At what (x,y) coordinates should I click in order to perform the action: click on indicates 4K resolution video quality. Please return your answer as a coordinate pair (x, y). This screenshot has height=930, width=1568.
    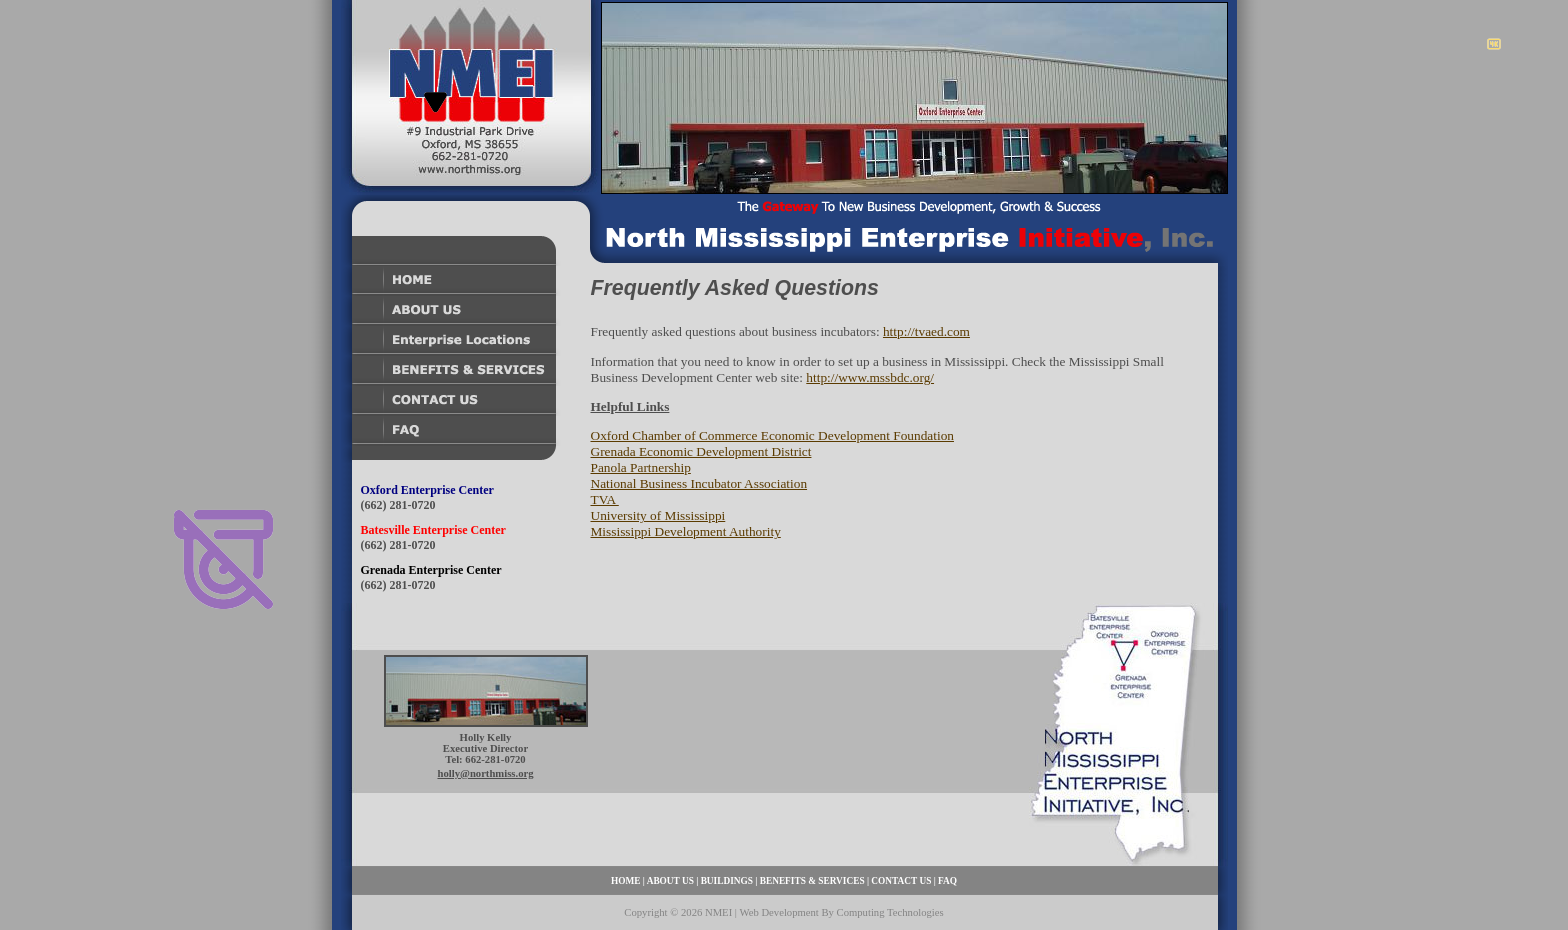
    Looking at the image, I should click on (1494, 44).